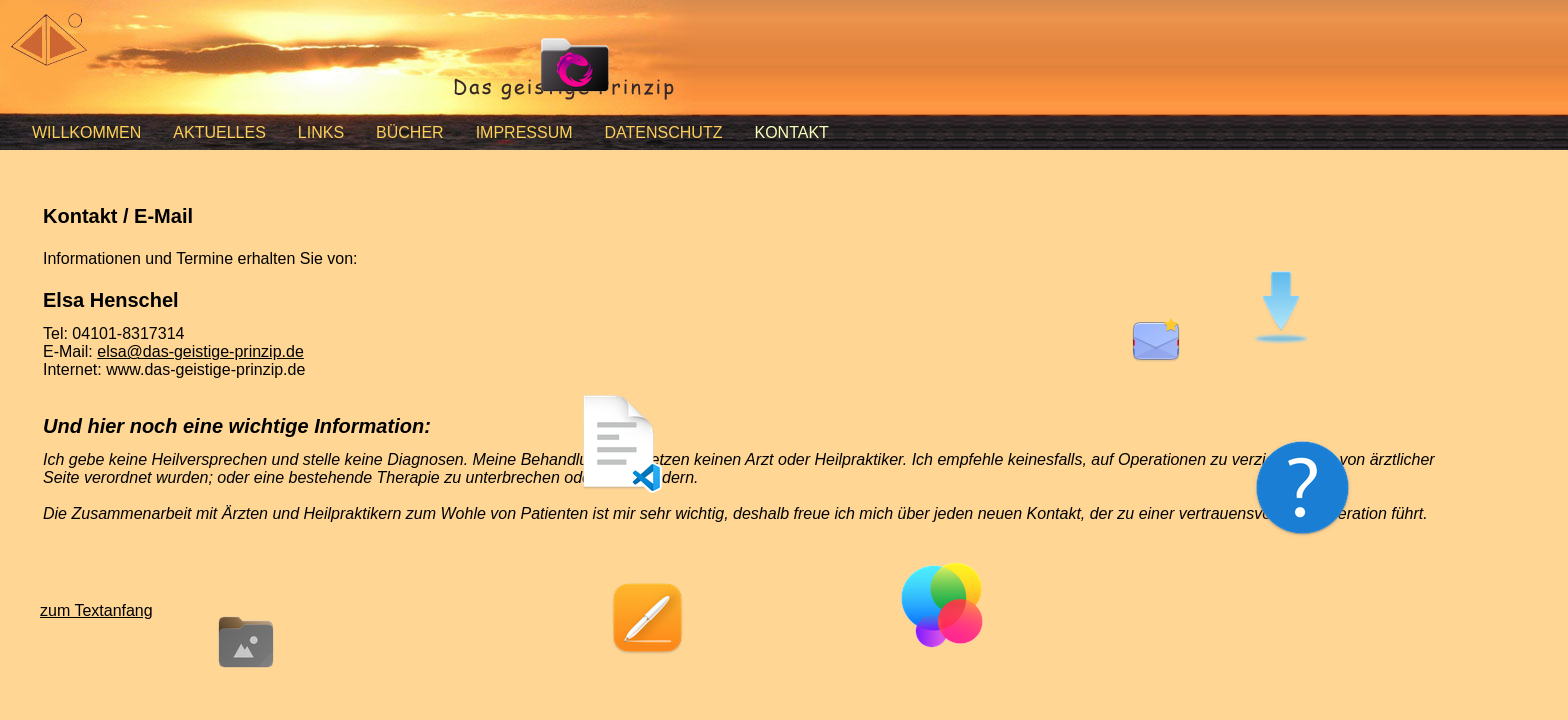  Describe the element at coordinates (942, 605) in the screenshot. I see `open Game Center app` at that location.